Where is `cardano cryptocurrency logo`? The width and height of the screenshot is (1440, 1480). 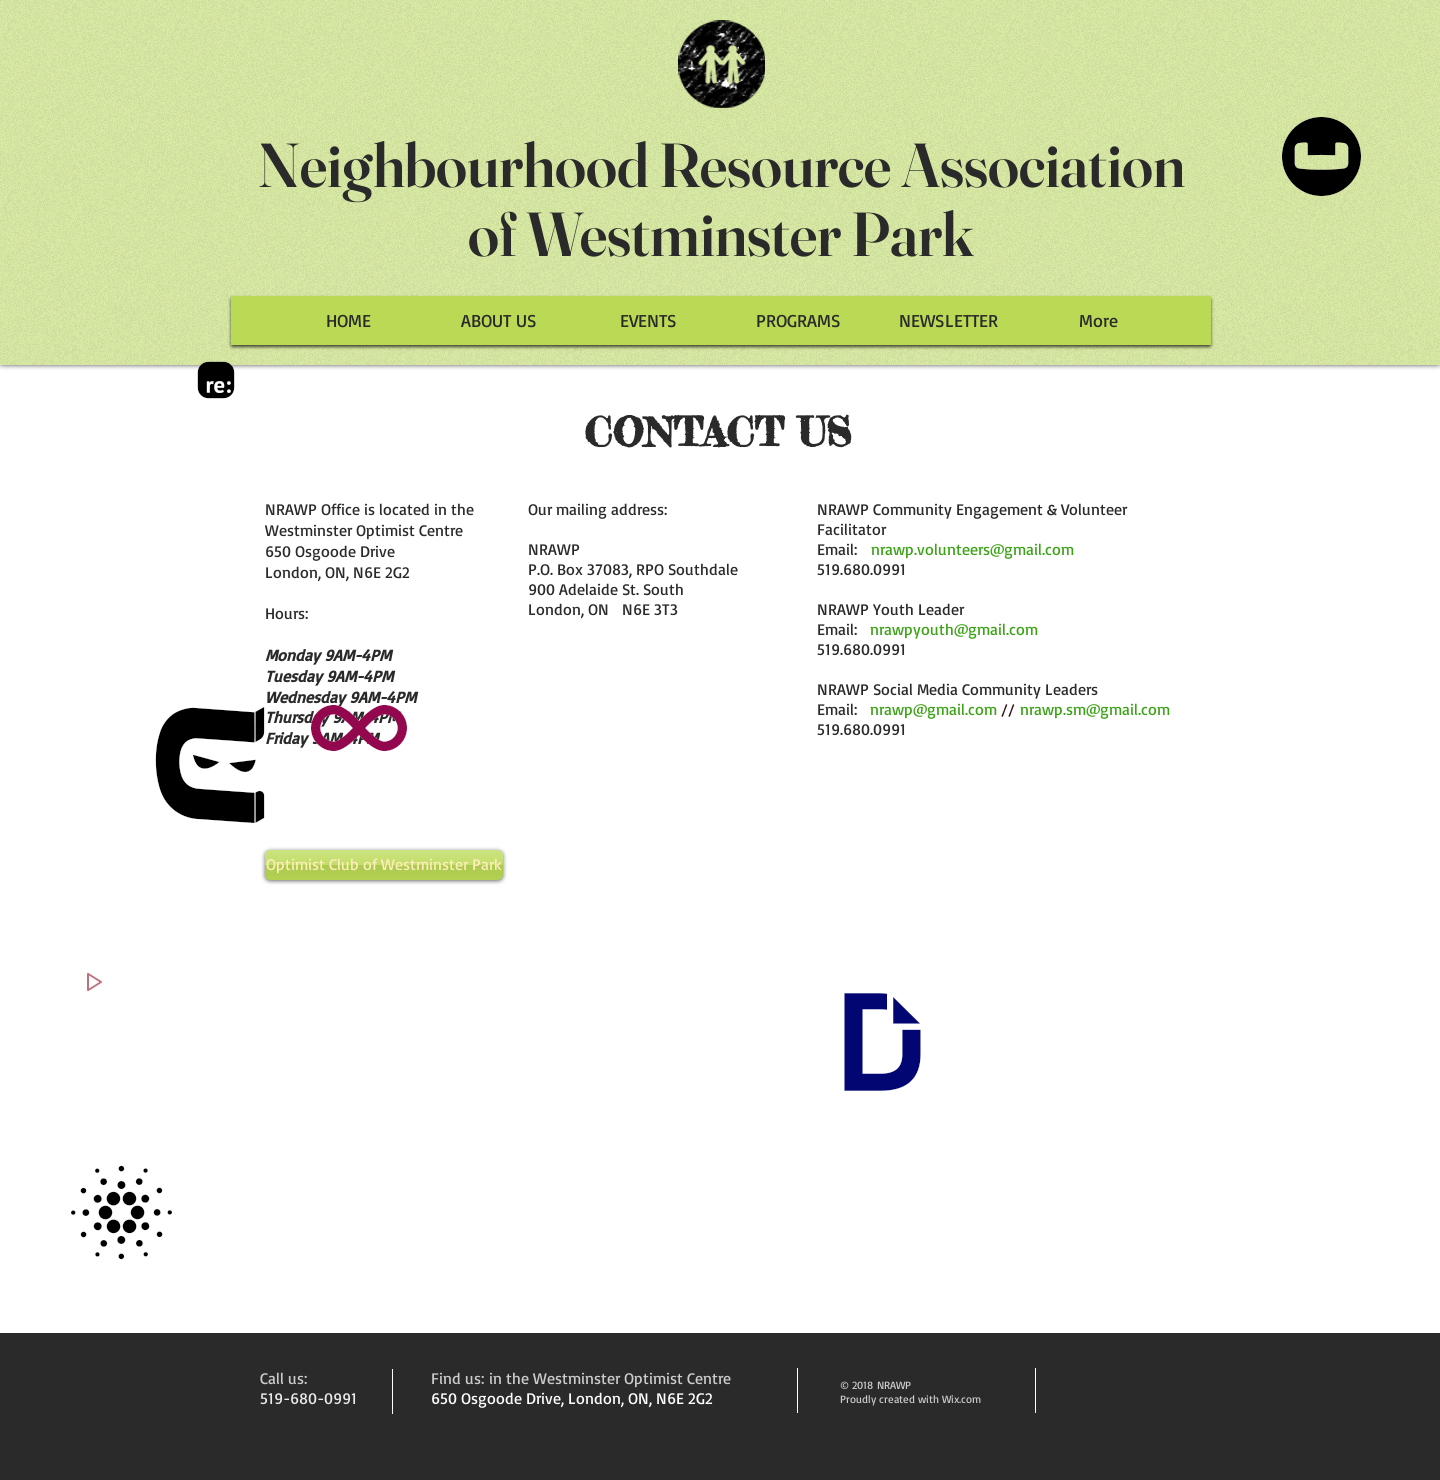
cardano cryptocurrency logo is located at coordinates (121, 1212).